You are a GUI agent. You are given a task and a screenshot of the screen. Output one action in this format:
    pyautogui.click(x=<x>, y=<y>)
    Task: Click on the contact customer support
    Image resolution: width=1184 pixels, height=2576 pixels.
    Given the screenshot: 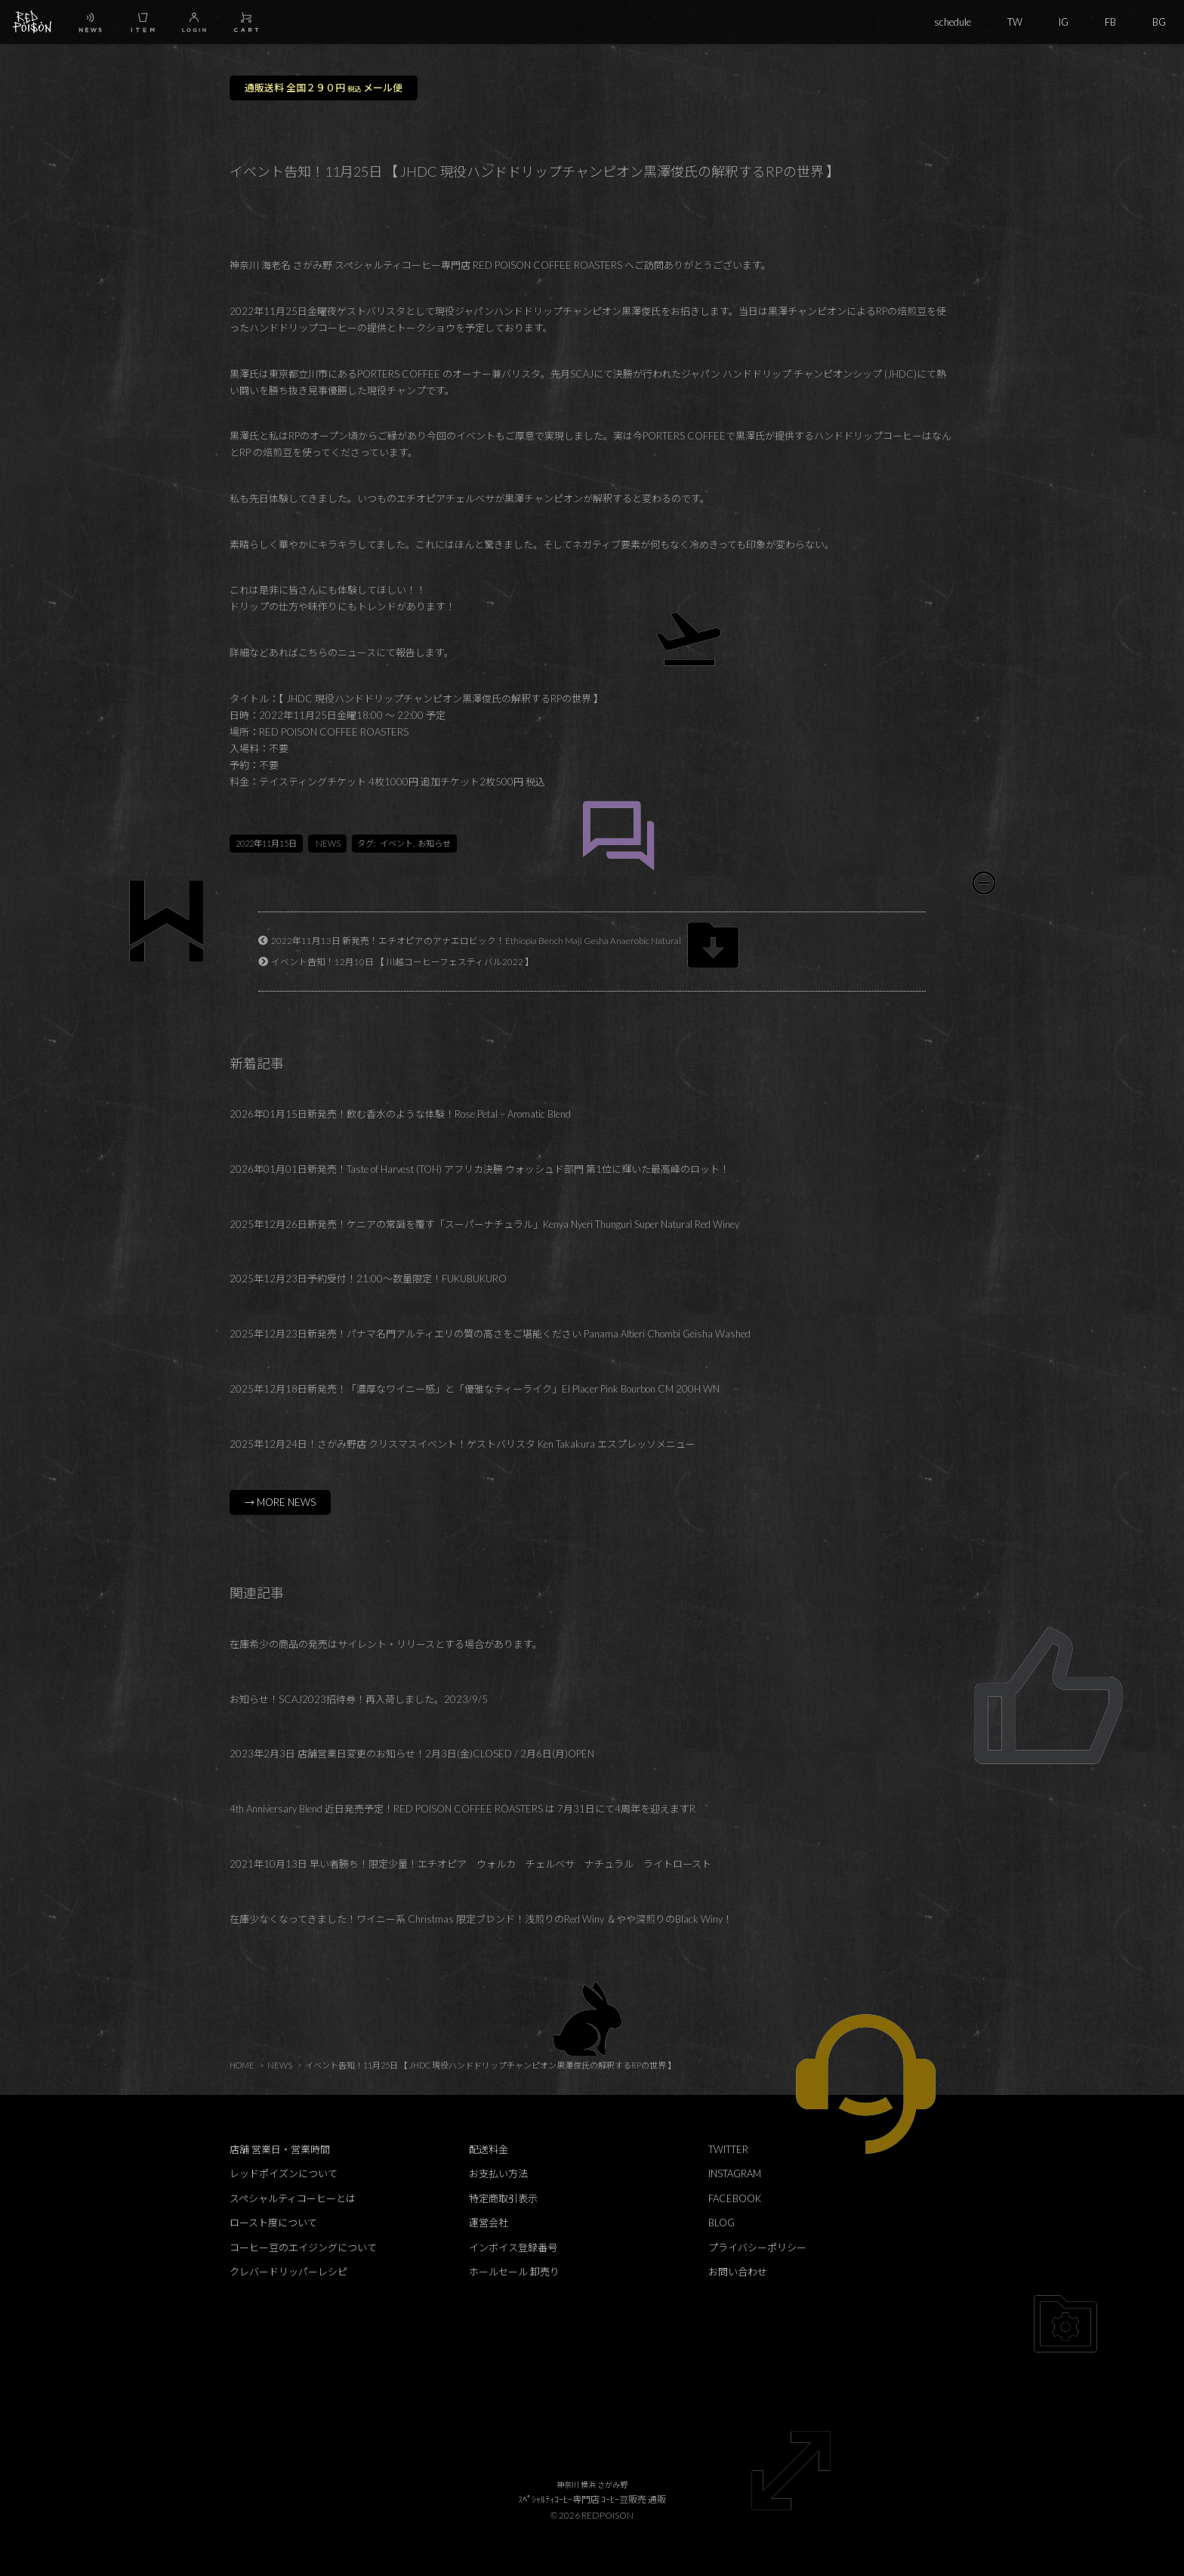 What is the action you would take?
    pyautogui.click(x=865, y=2084)
    